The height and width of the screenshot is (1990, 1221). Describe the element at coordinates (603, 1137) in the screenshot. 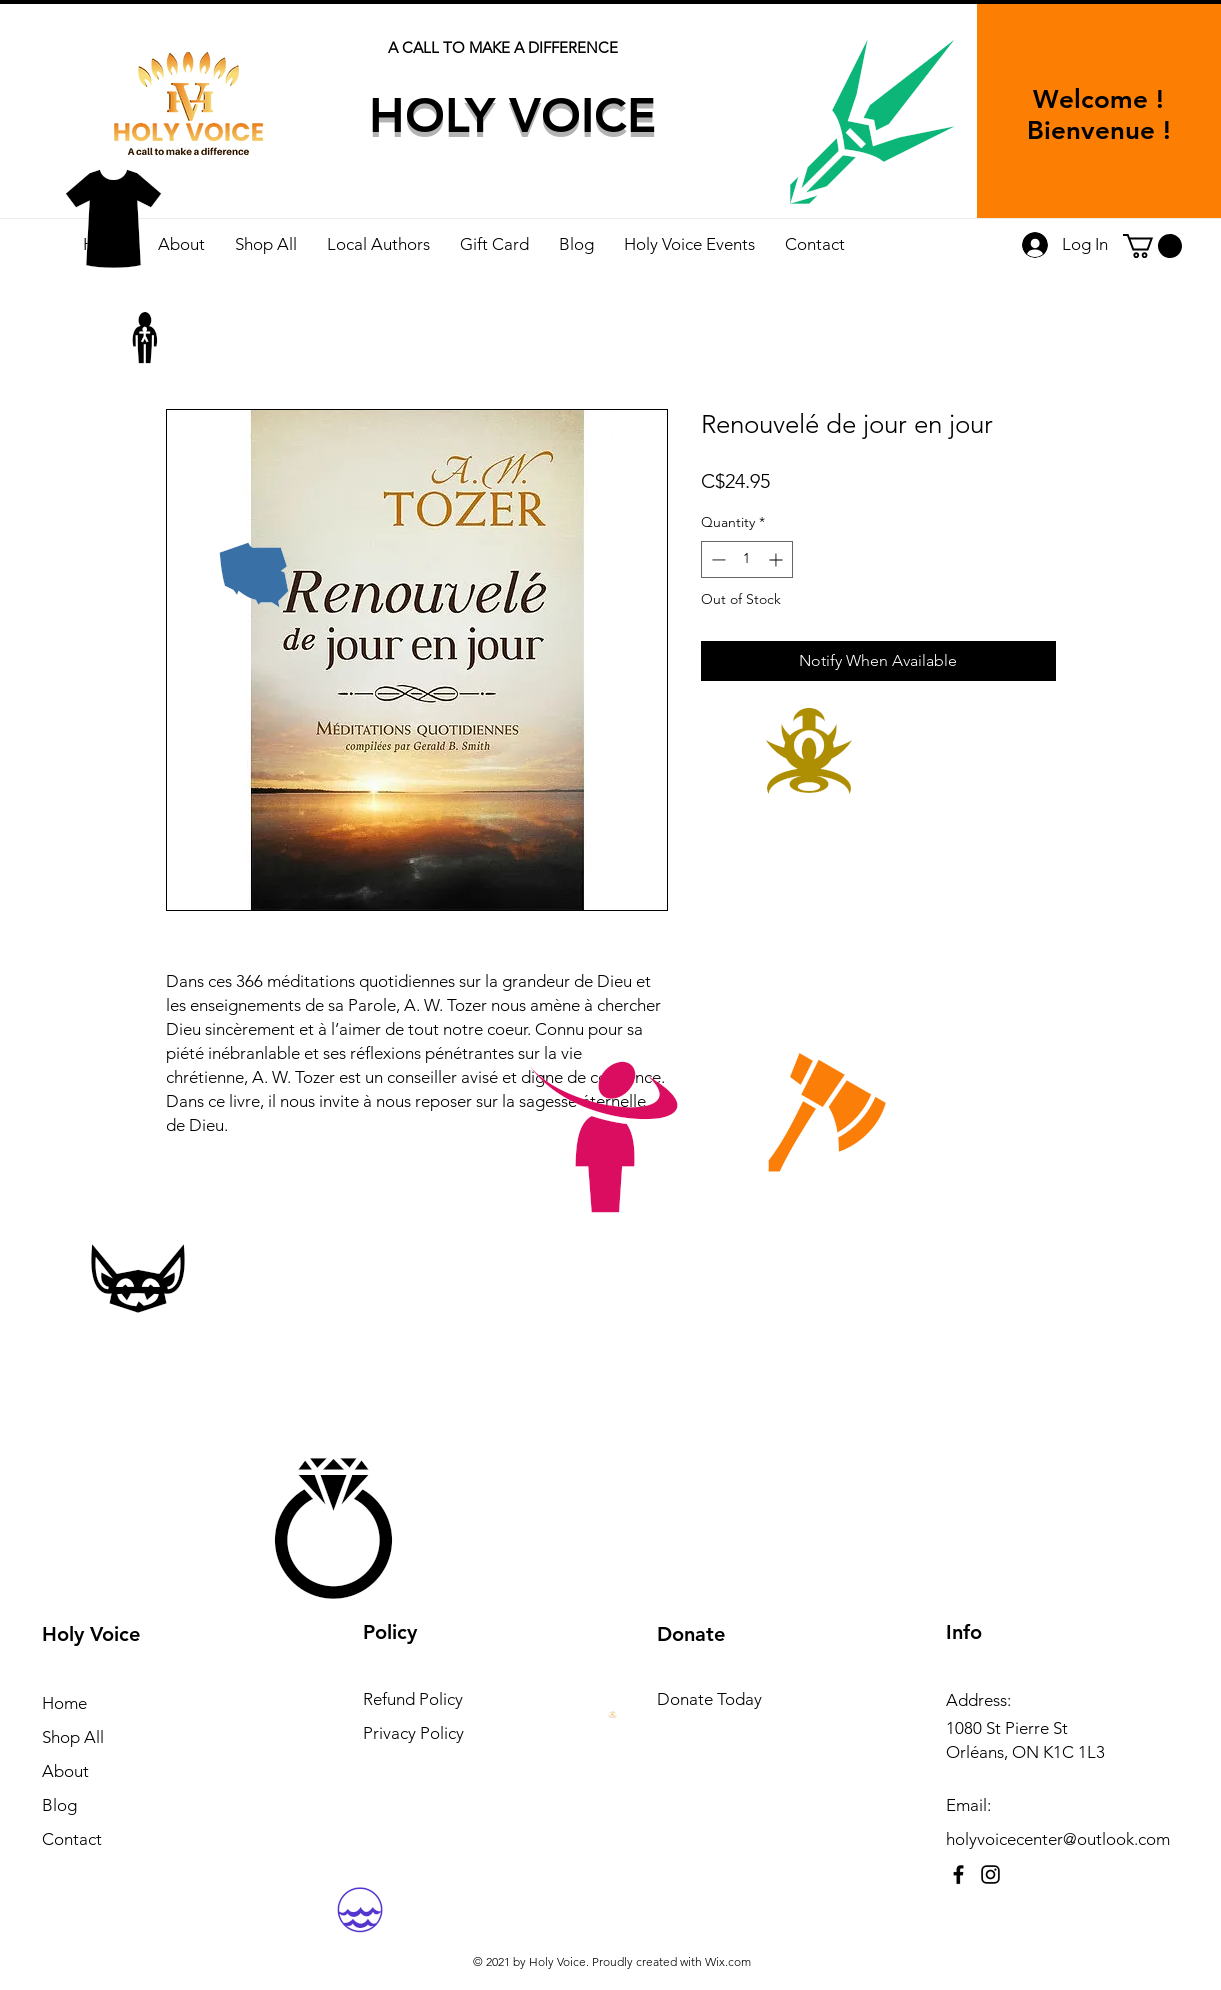

I see `indicates a character or avatar with special status` at that location.